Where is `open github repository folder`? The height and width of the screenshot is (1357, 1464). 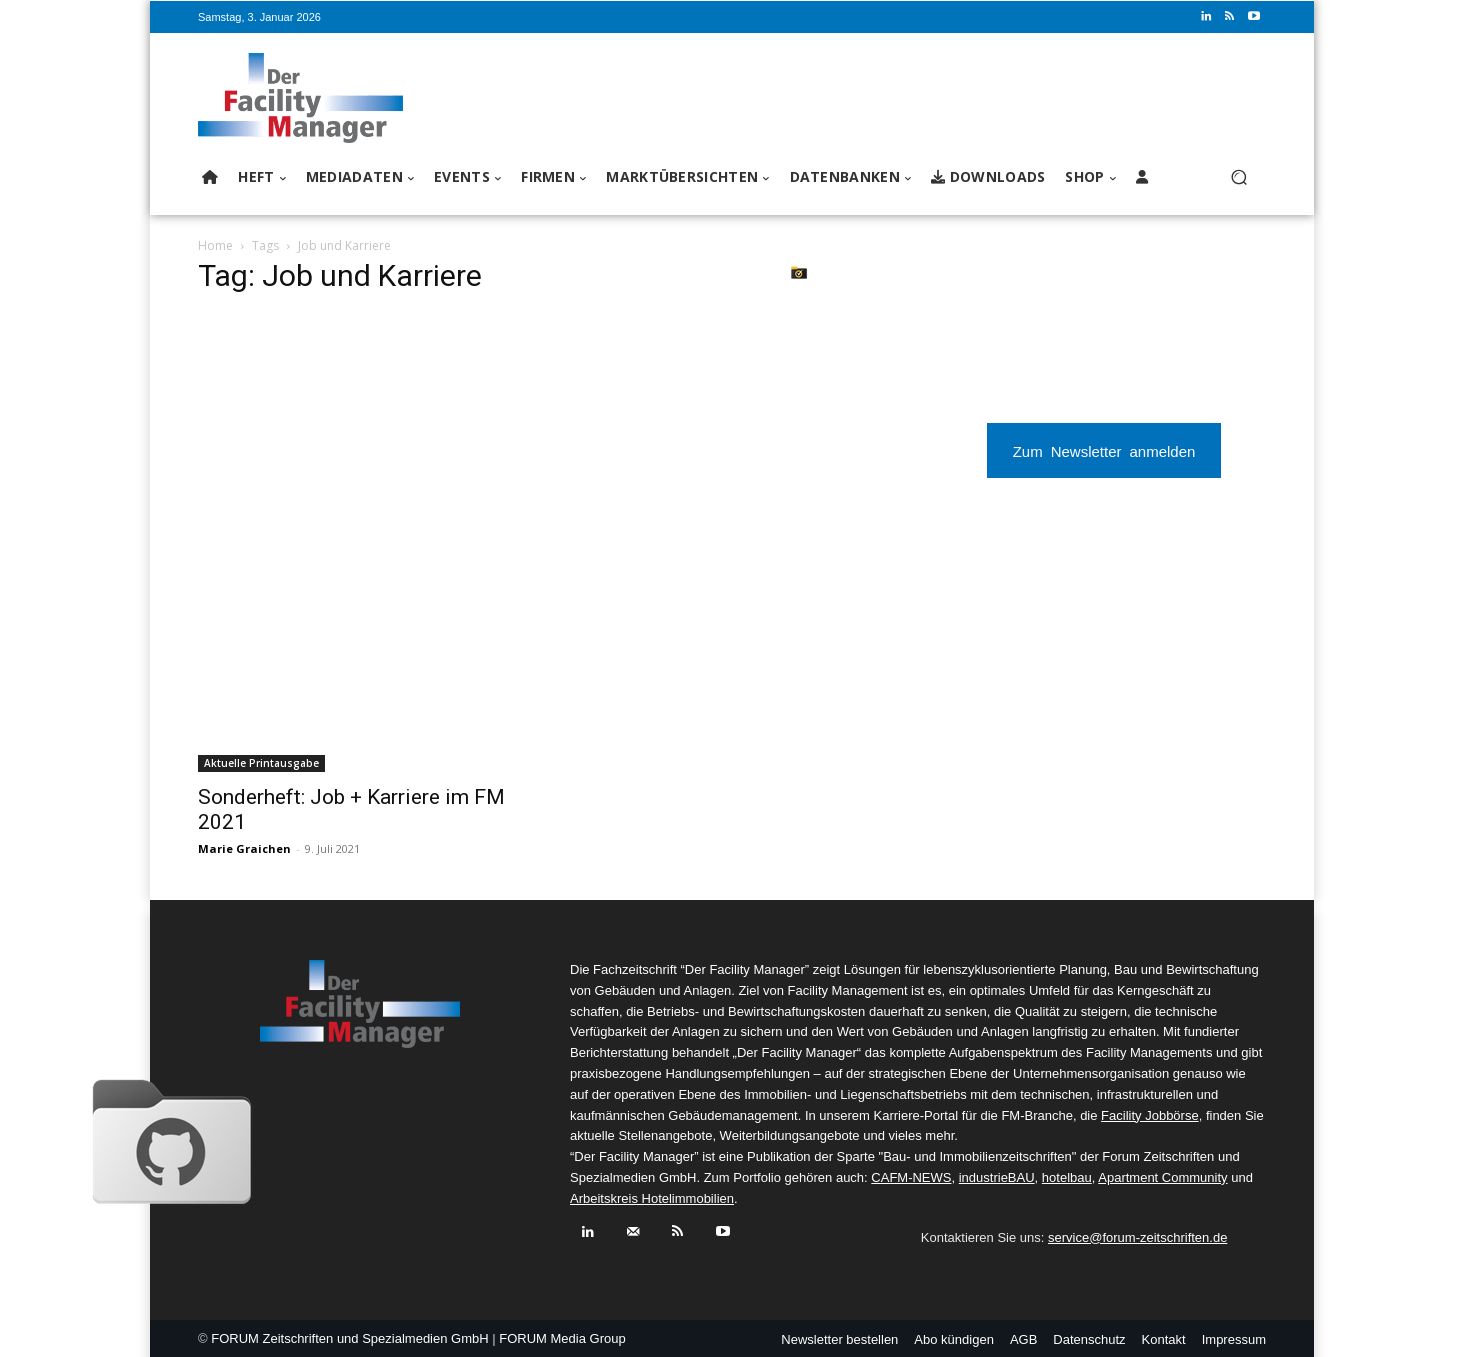 open github repository folder is located at coordinates (171, 1146).